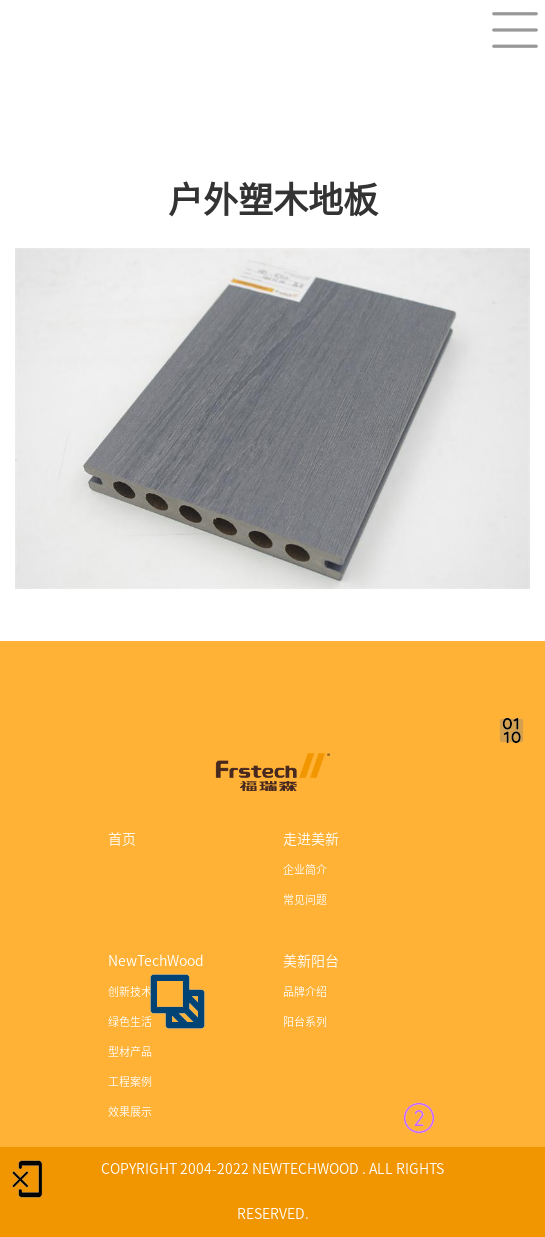  Describe the element at coordinates (27, 1179) in the screenshot. I see `disconnect or unlink a mobile device` at that location.